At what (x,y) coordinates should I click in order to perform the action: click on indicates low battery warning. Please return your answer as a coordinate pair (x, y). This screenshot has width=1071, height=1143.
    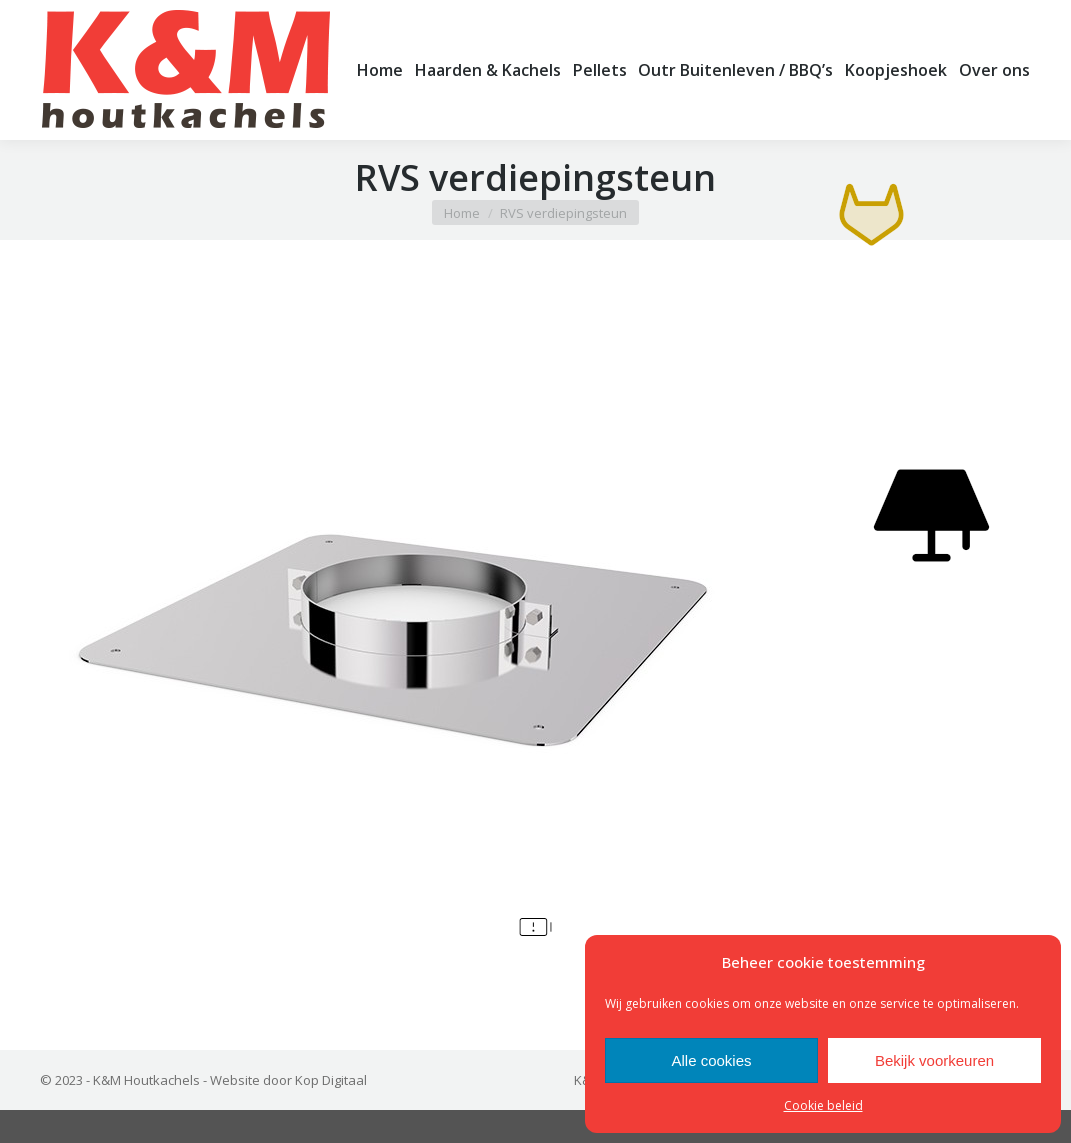
    Looking at the image, I should click on (535, 927).